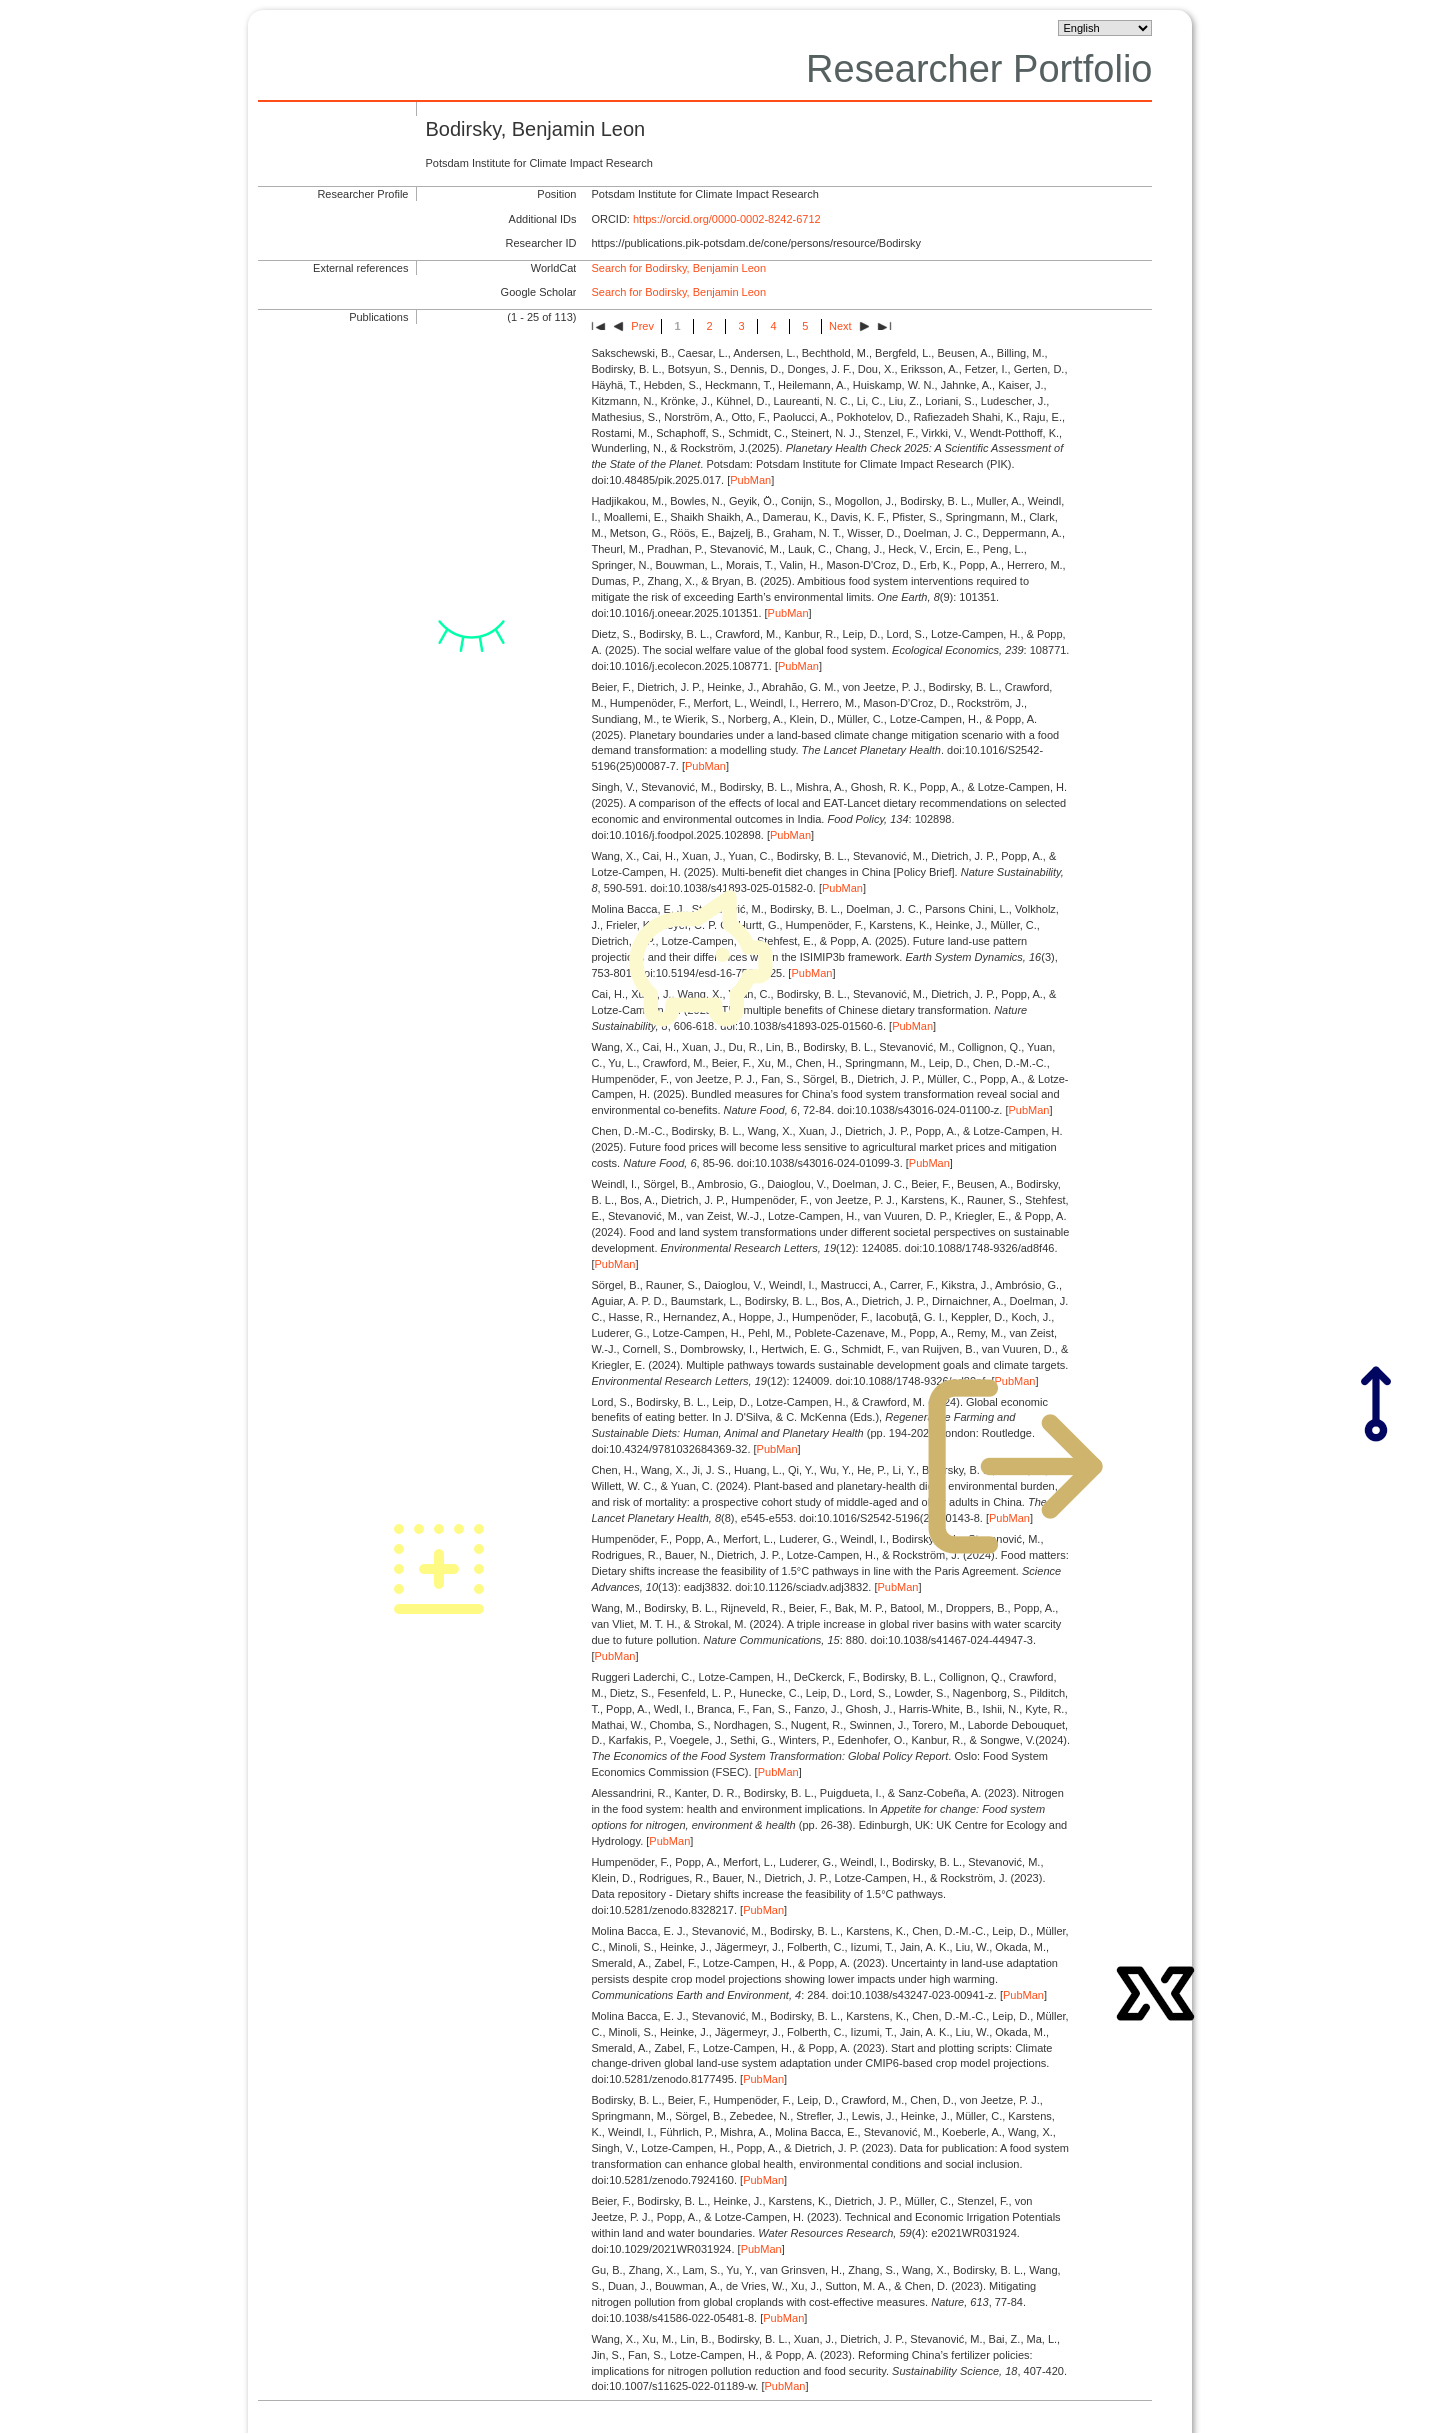  Describe the element at coordinates (1155, 1993) in the screenshot. I see `xdeep brand logo` at that location.